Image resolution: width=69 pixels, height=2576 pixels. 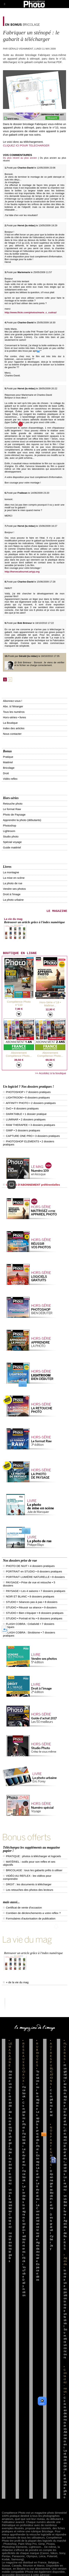 What do you see at coordinates (23, 1383) in the screenshot?
I see `open PC or windows computer folder` at bounding box center [23, 1383].